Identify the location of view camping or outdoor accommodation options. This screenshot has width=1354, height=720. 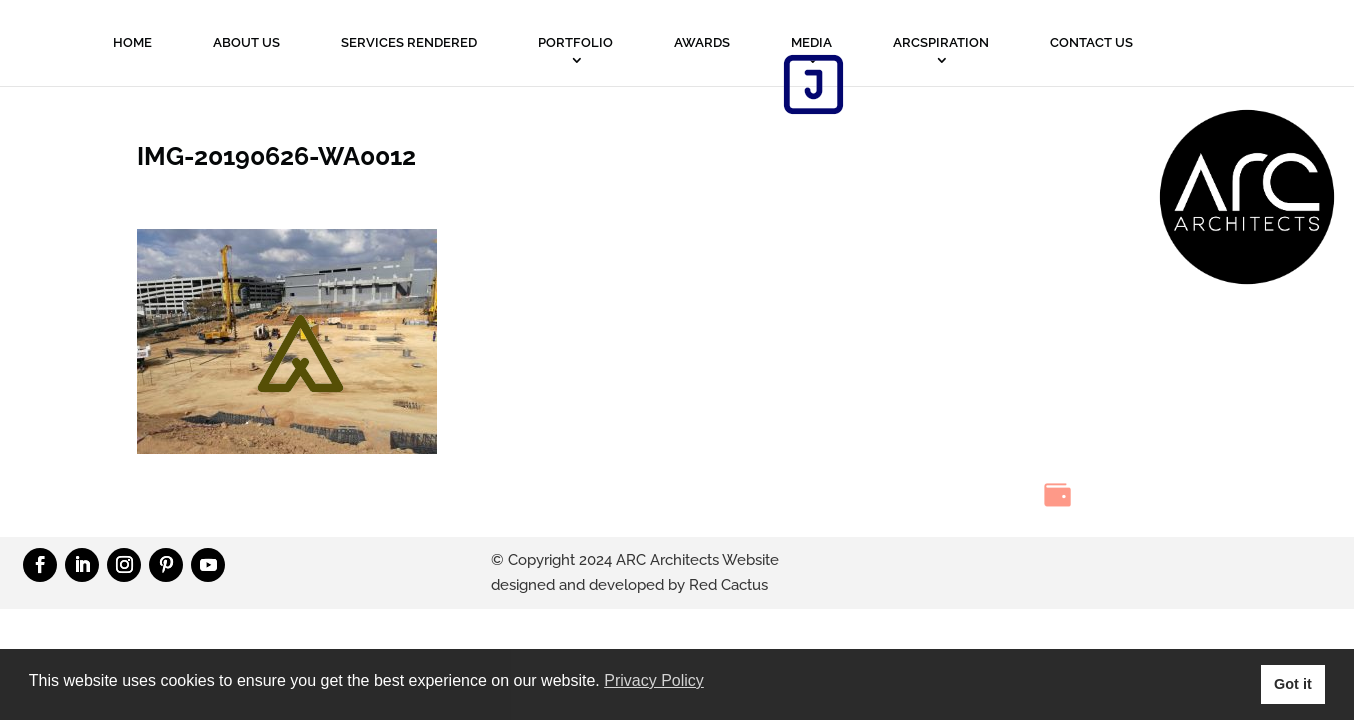
(300, 353).